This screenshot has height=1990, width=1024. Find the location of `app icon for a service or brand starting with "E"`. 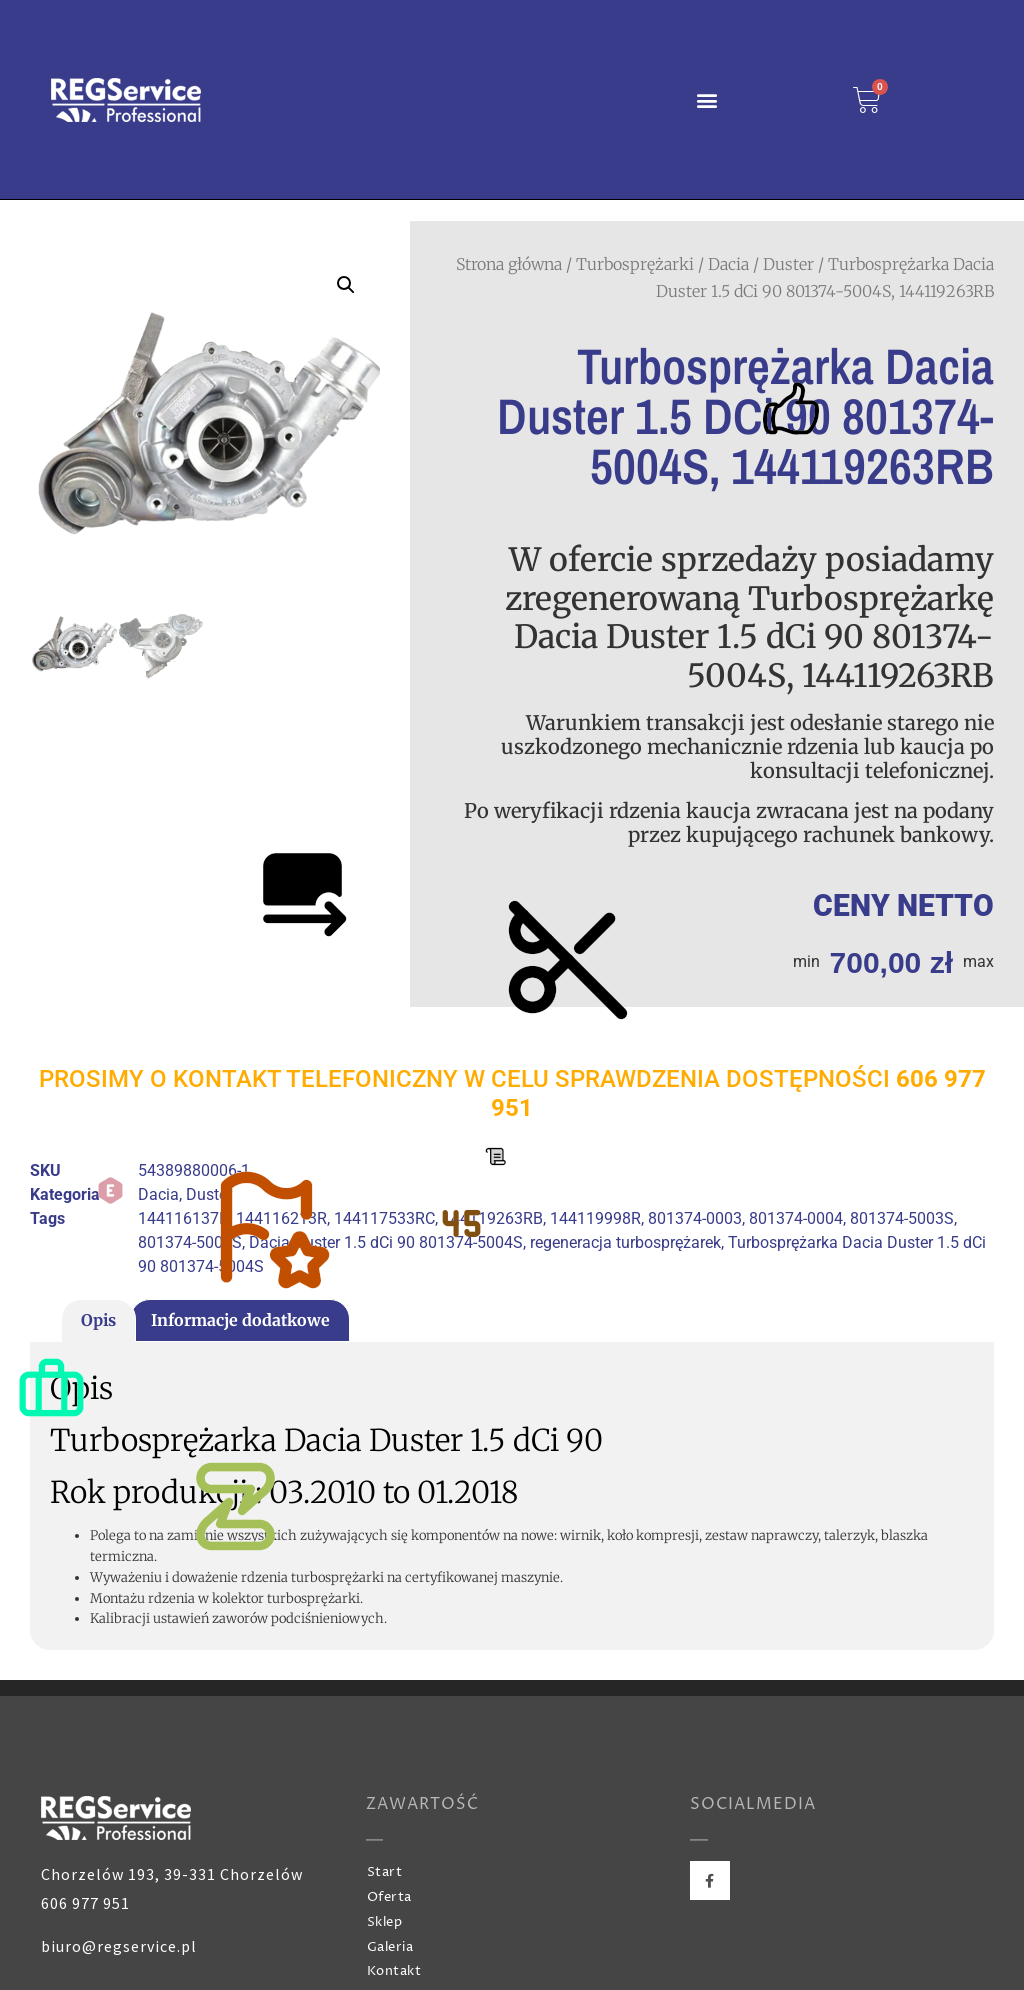

app icon for a service or brand starting with "E" is located at coordinates (110, 1190).